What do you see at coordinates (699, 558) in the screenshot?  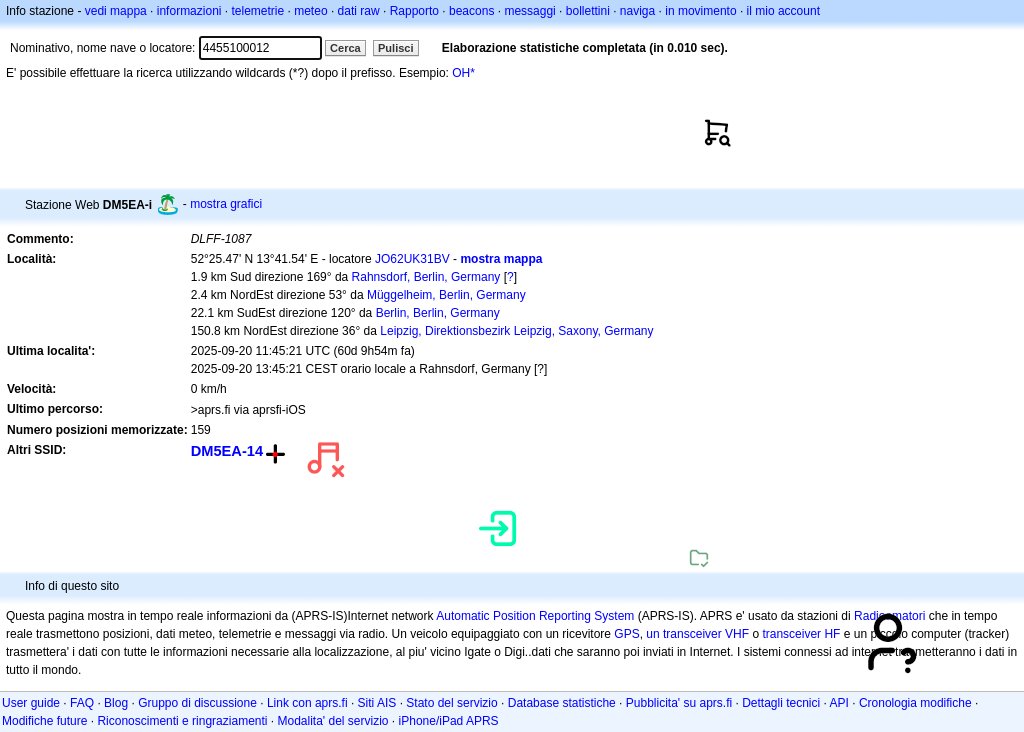 I see `folder successfully verified or validated` at bounding box center [699, 558].